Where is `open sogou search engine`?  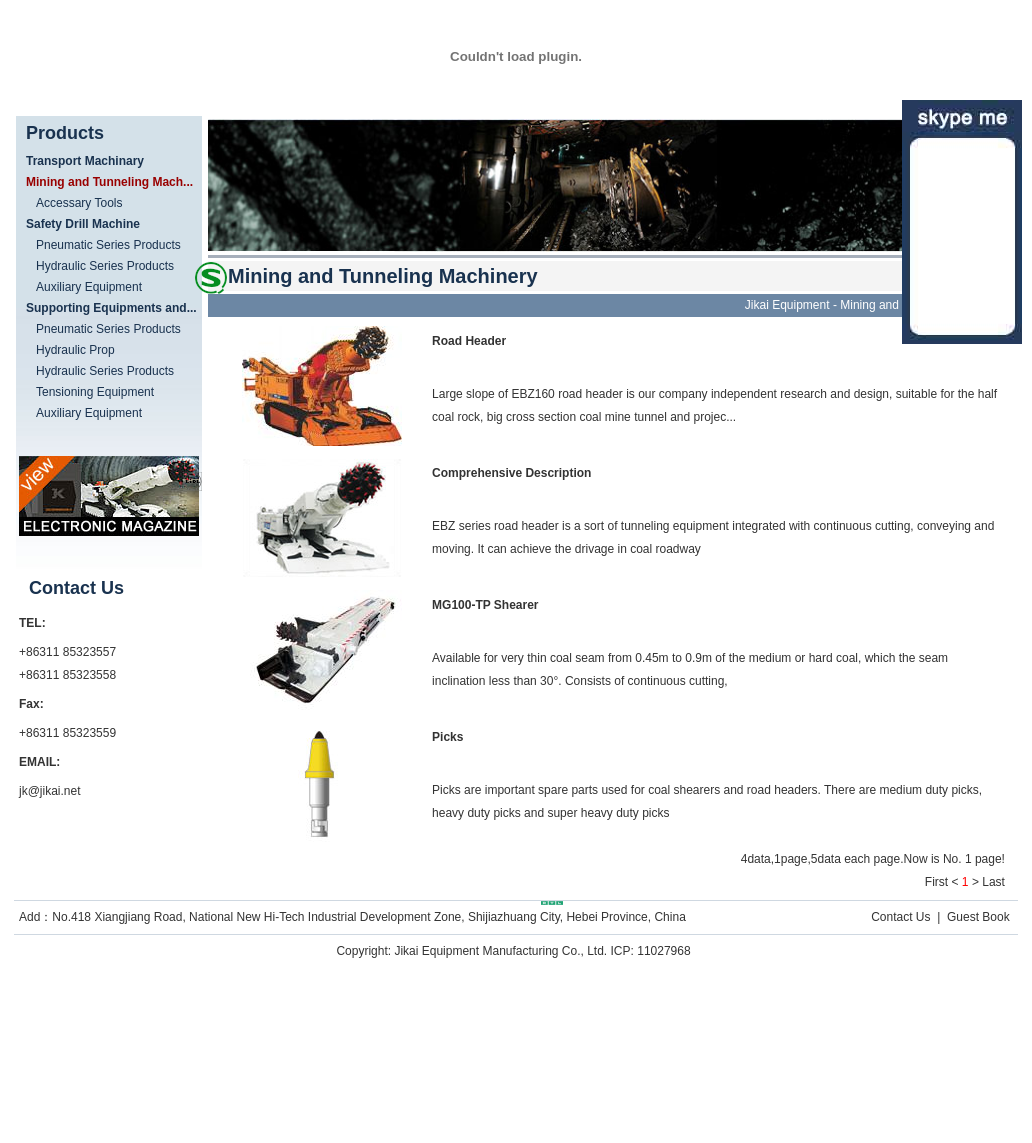 open sogou search engine is located at coordinates (211, 278).